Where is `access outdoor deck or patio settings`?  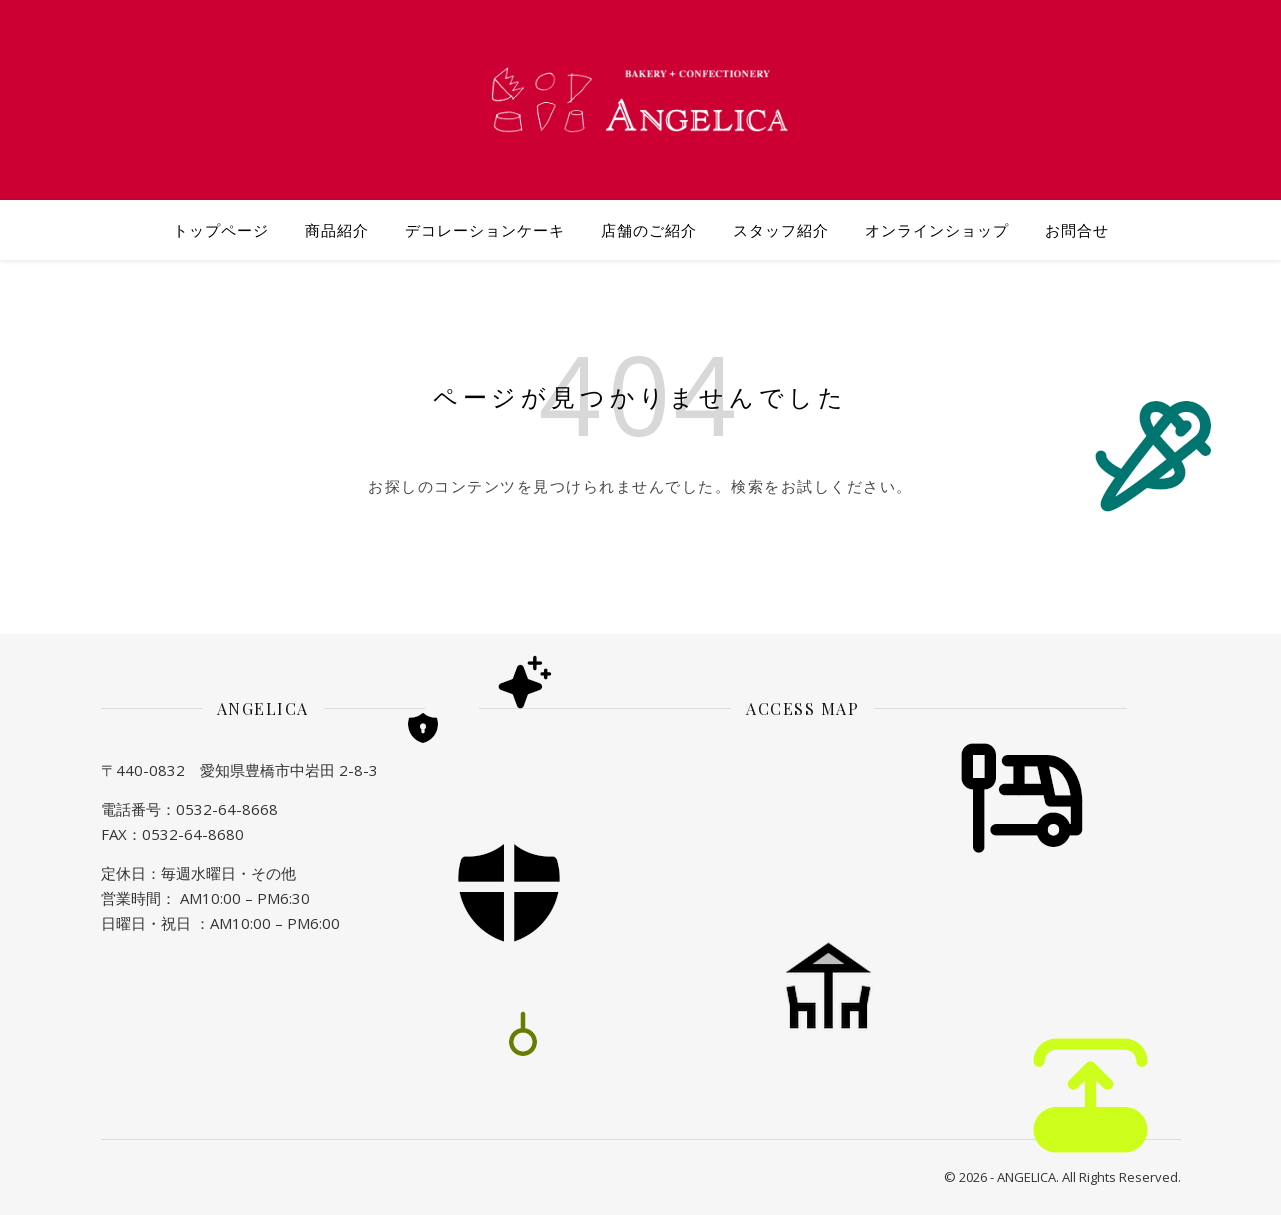 access outdoor deck or patio settings is located at coordinates (828, 985).